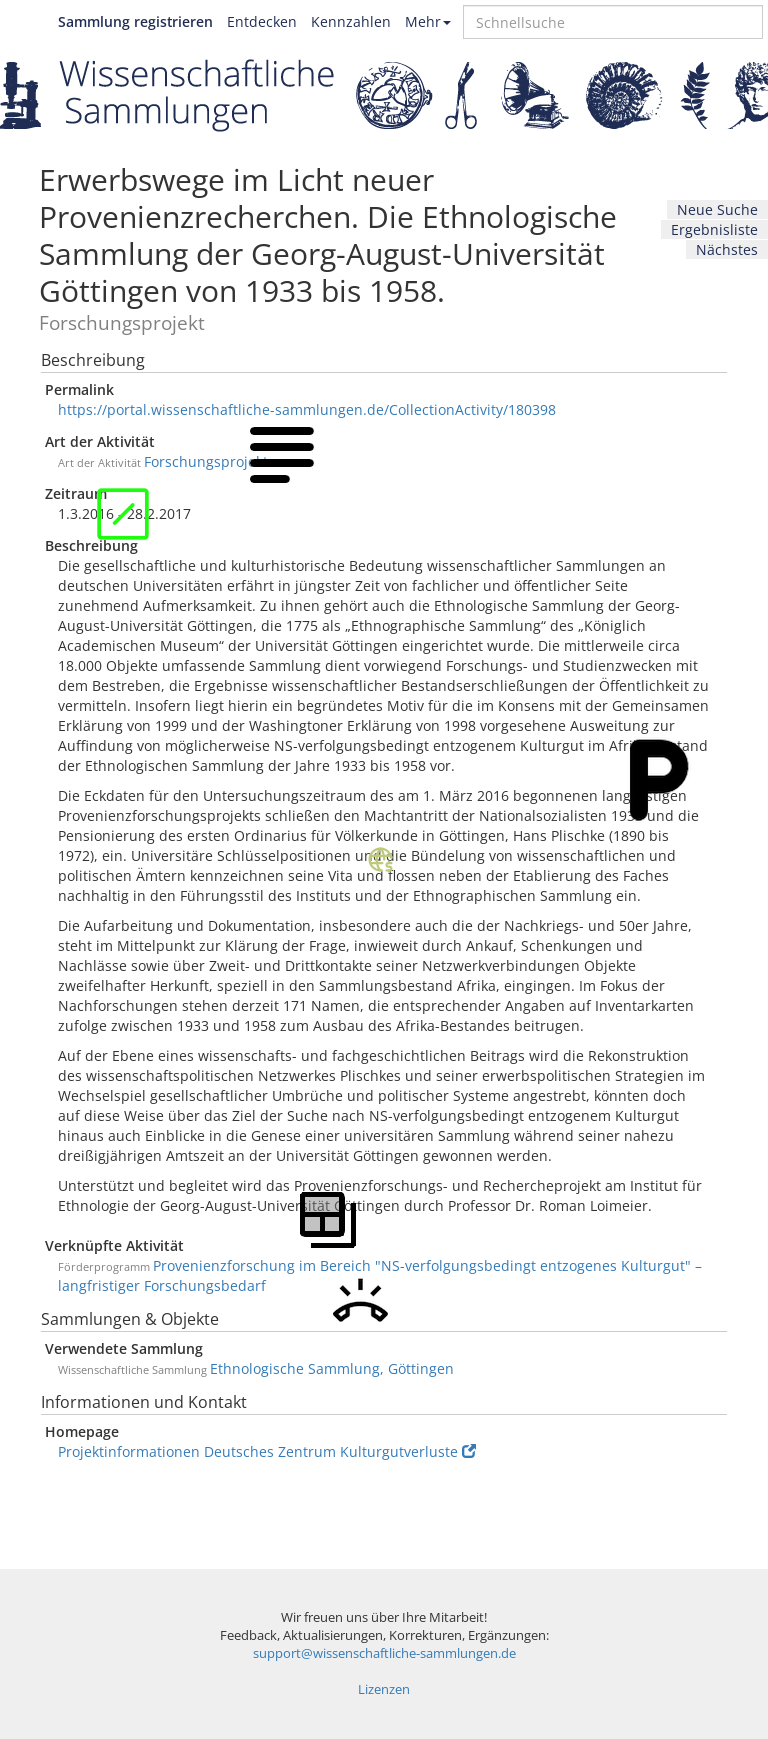 The height and width of the screenshot is (1739, 768). I want to click on create a backup copy of table data, so click(328, 1220).